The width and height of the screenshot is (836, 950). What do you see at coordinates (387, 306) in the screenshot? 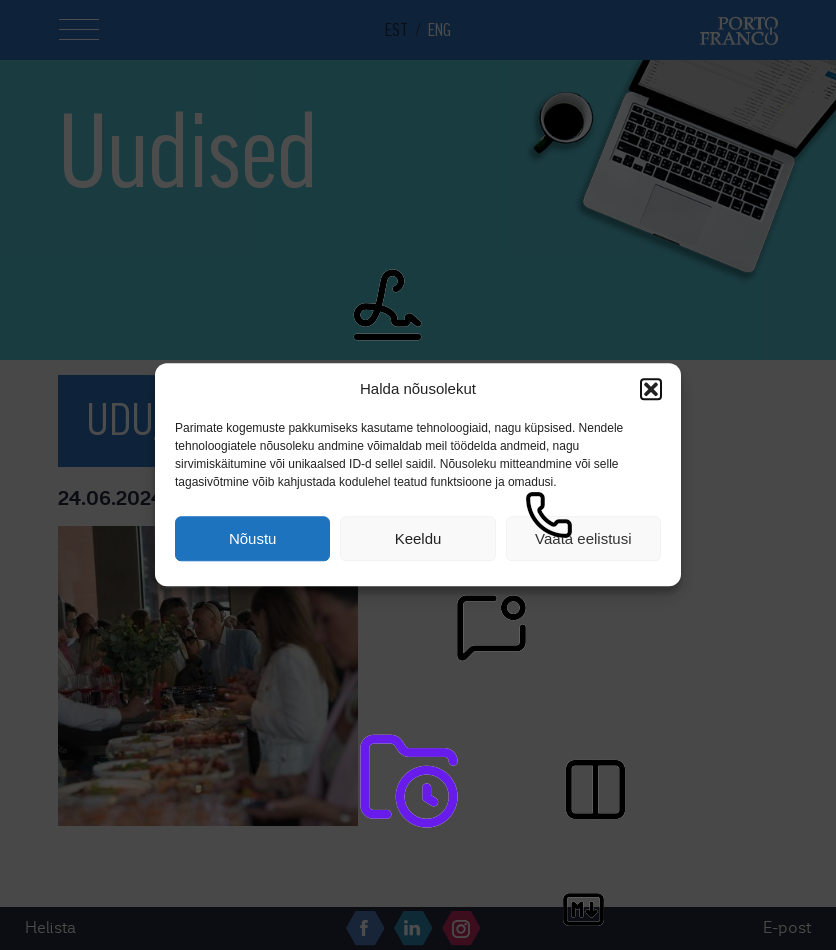
I see `add your signature to a document` at bounding box center [387, 306].